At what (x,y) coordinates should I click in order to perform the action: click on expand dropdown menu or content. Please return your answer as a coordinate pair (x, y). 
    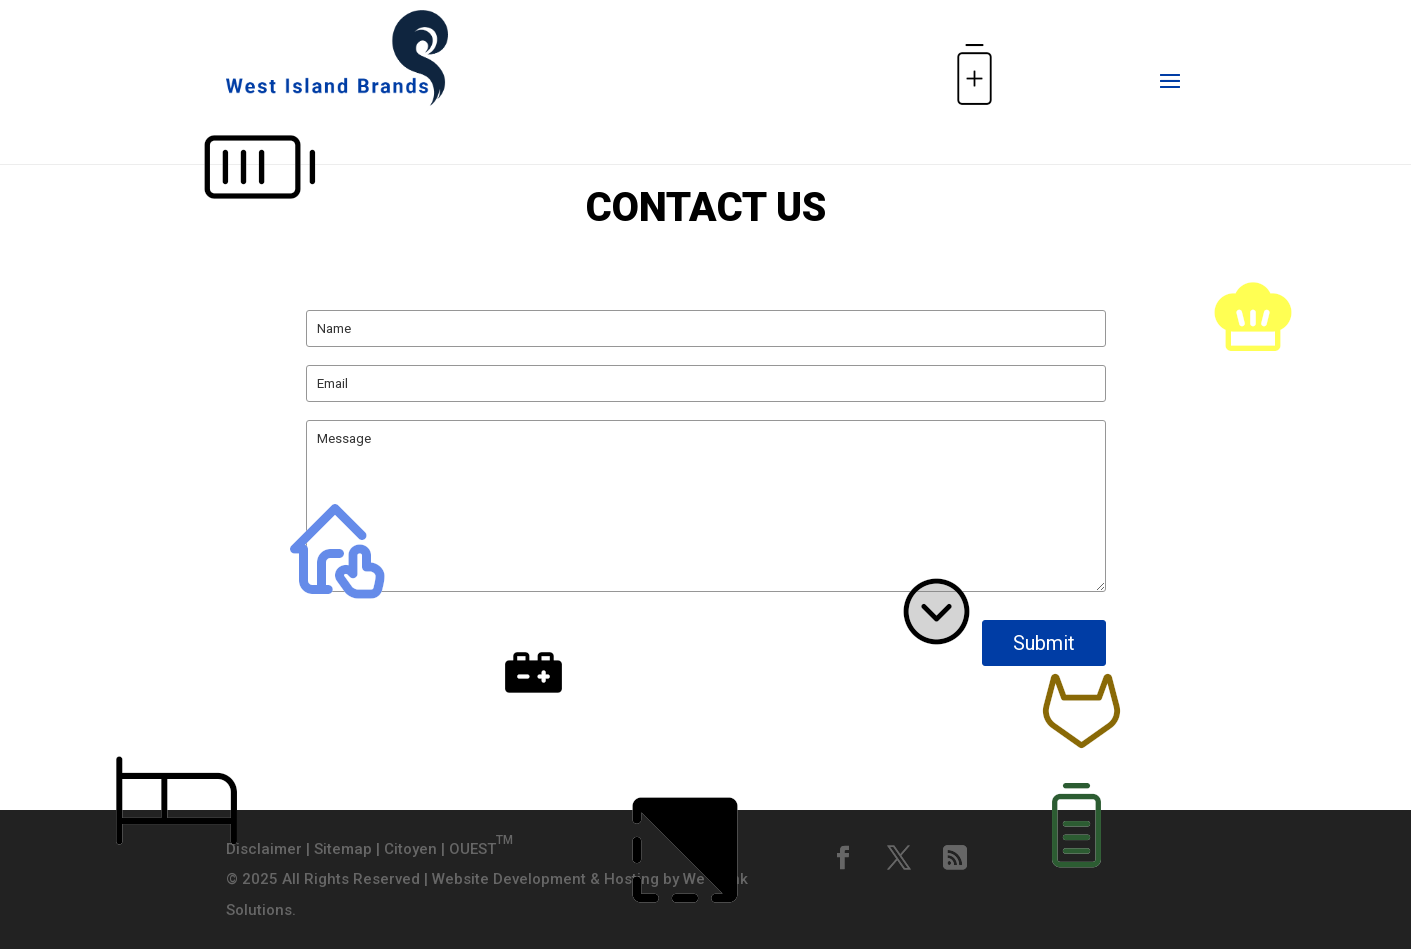
    Looking at the image, I should click on (936, 611).